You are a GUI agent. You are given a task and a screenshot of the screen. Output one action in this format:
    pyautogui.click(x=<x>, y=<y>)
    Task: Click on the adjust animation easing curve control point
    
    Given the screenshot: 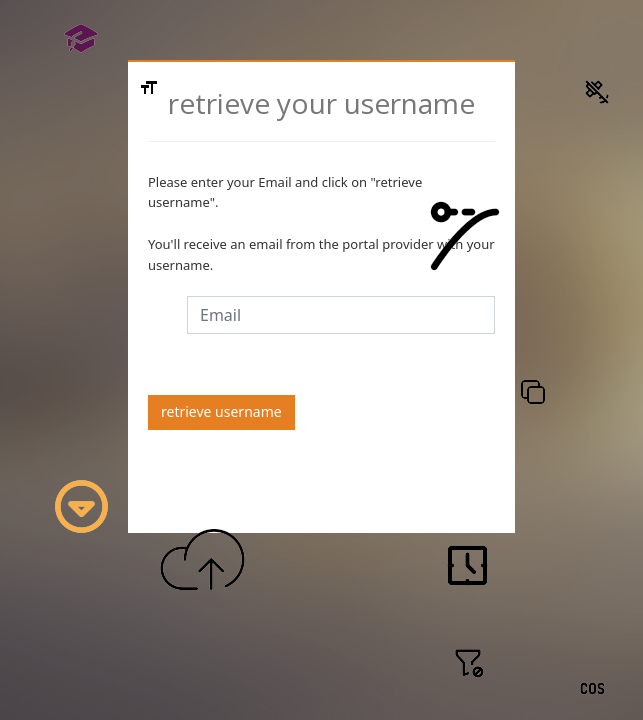 What is the action you would take?
    pyautogui.click(x=465, y=236)
    